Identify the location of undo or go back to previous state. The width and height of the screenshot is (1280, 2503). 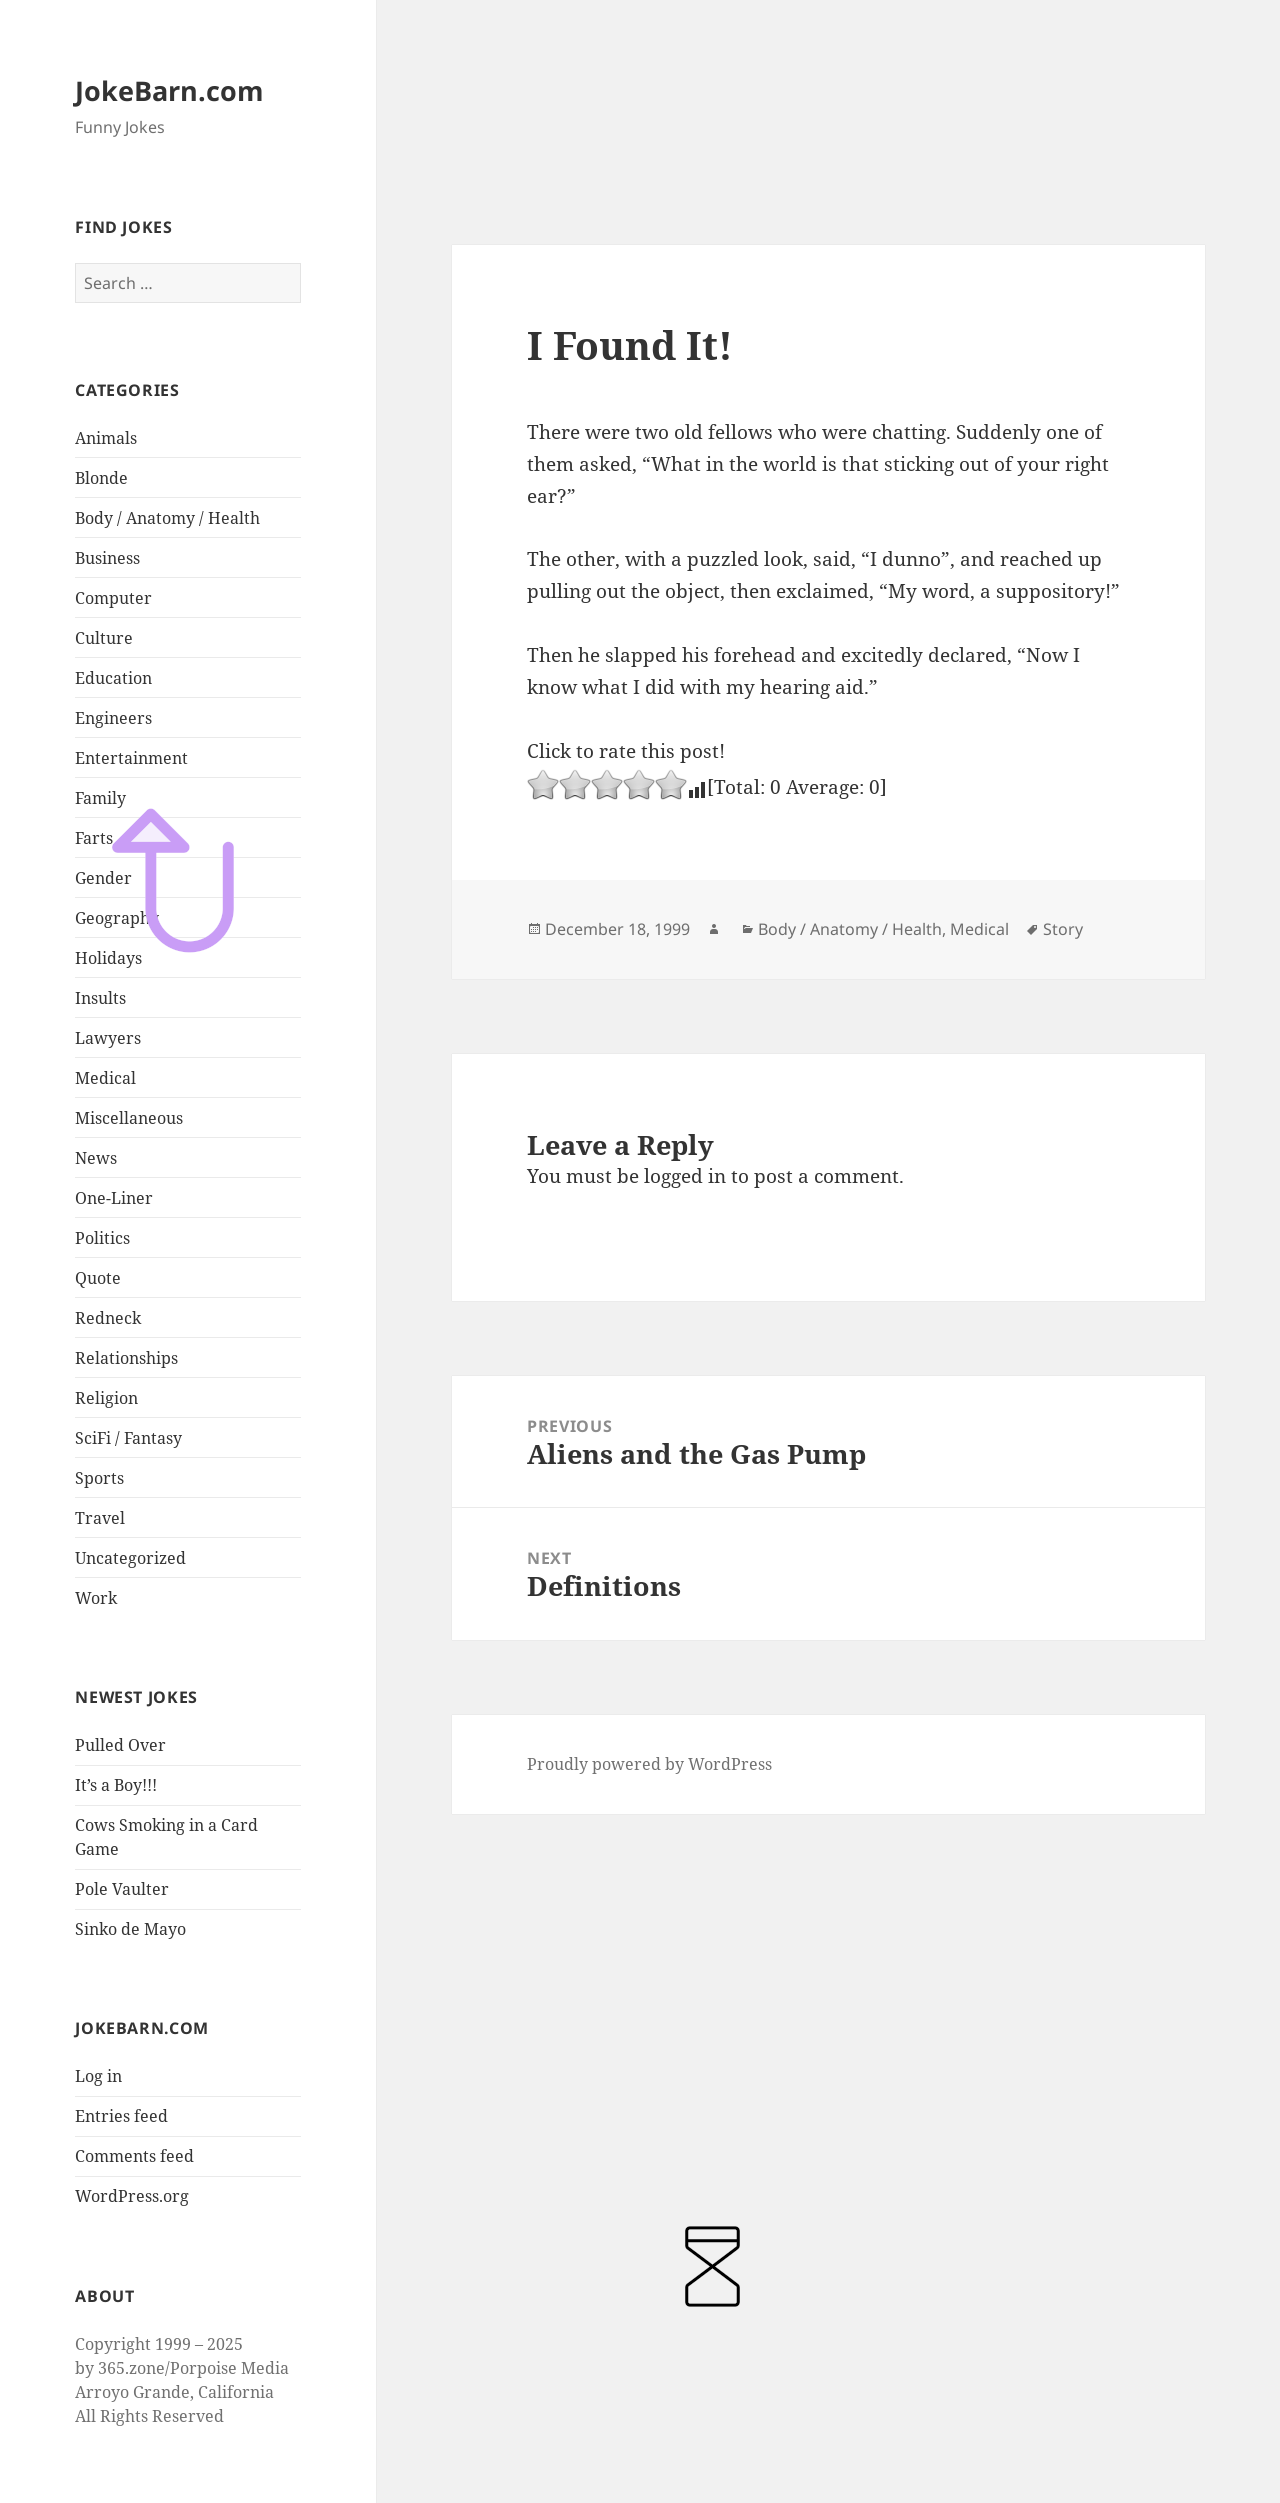
(178, 880).